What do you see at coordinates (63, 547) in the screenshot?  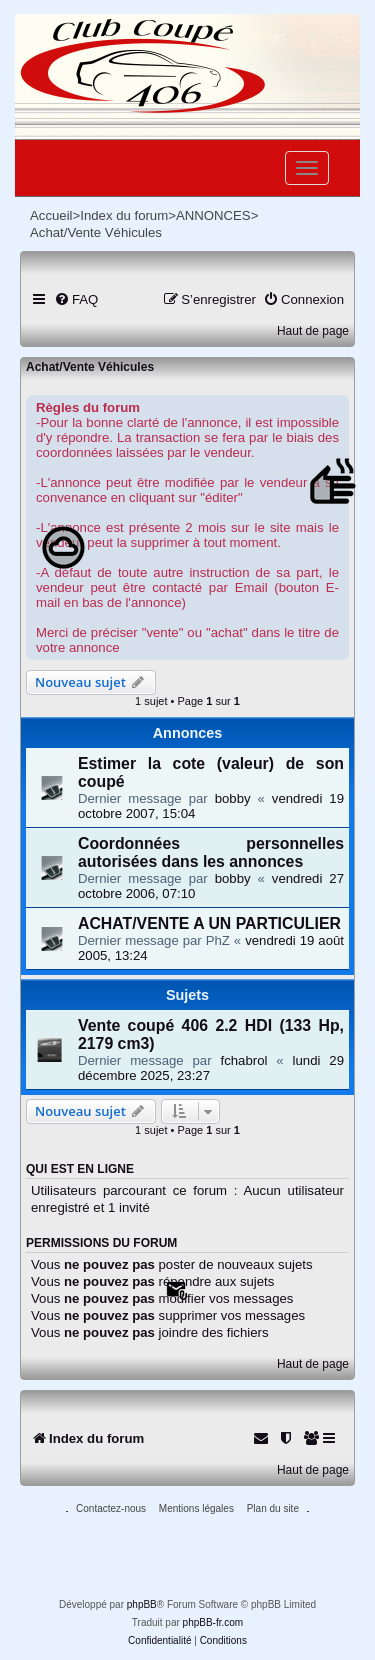 I see `access cloud storage` at bounding box center [63, 547].